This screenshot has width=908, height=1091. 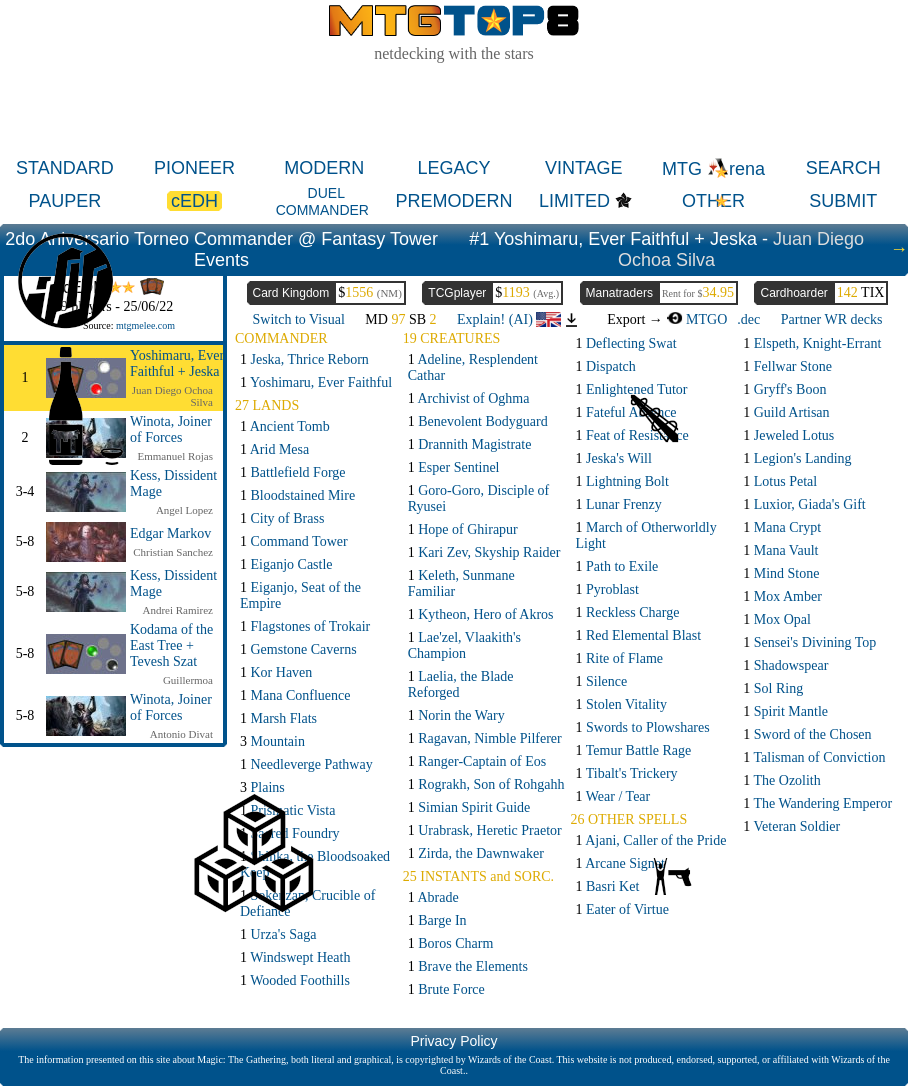 I want to click on select sake or Japanese beverage option, so click(x=86, y=406).